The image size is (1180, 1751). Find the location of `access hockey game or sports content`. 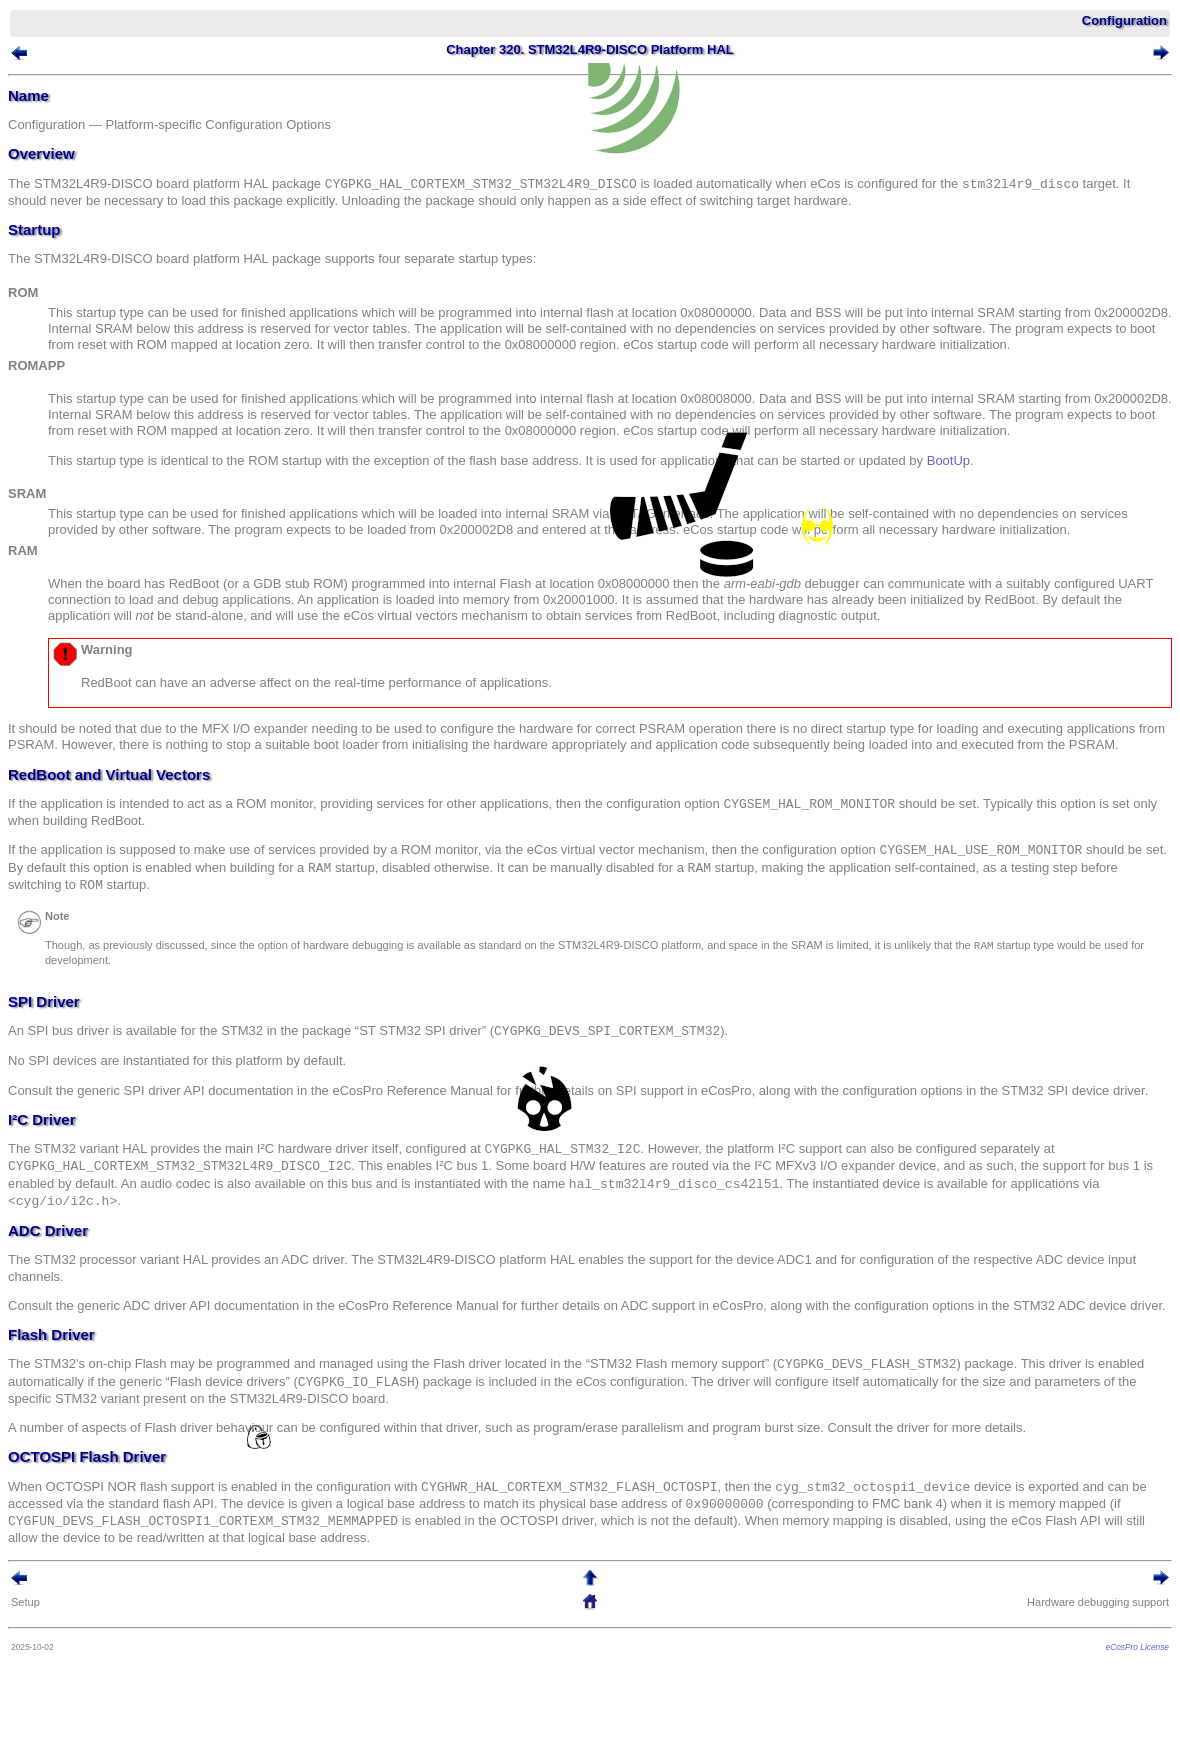

access hockey game or sports content is located at coordinates (682, 505).